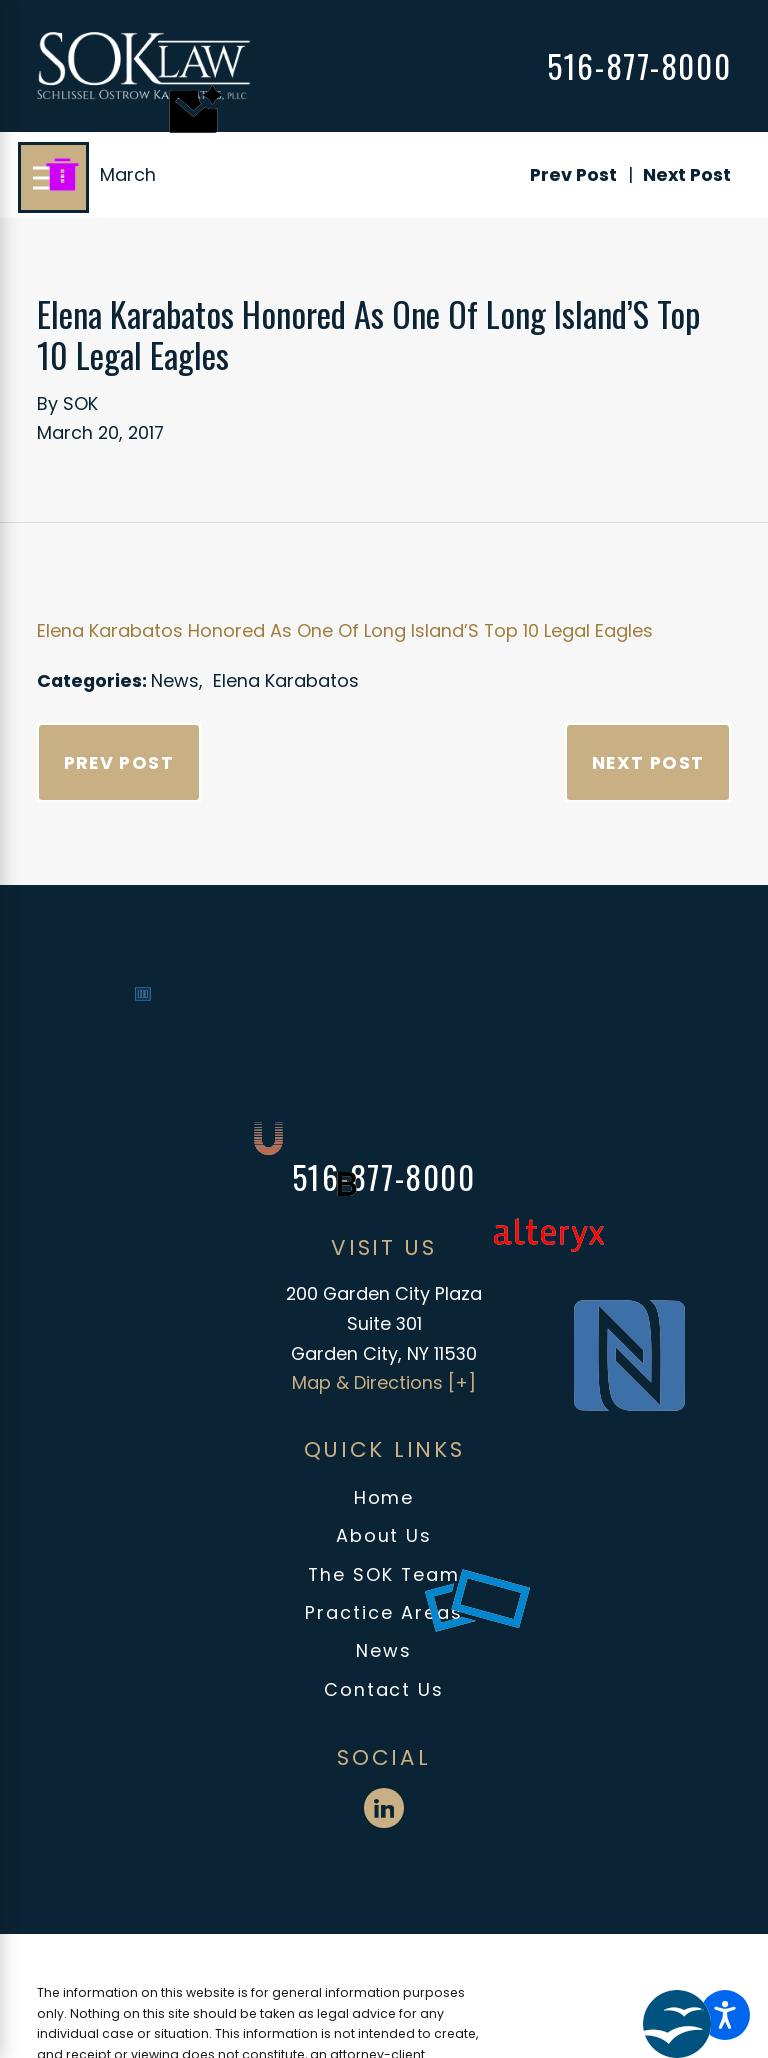 Image resolution: width=768 pixels, height=2058 pixels. Describe the element at coordinates (549, 1235) in the screenshot. I see `alteryx logo - link to alteryx data analytics platform` at that location.